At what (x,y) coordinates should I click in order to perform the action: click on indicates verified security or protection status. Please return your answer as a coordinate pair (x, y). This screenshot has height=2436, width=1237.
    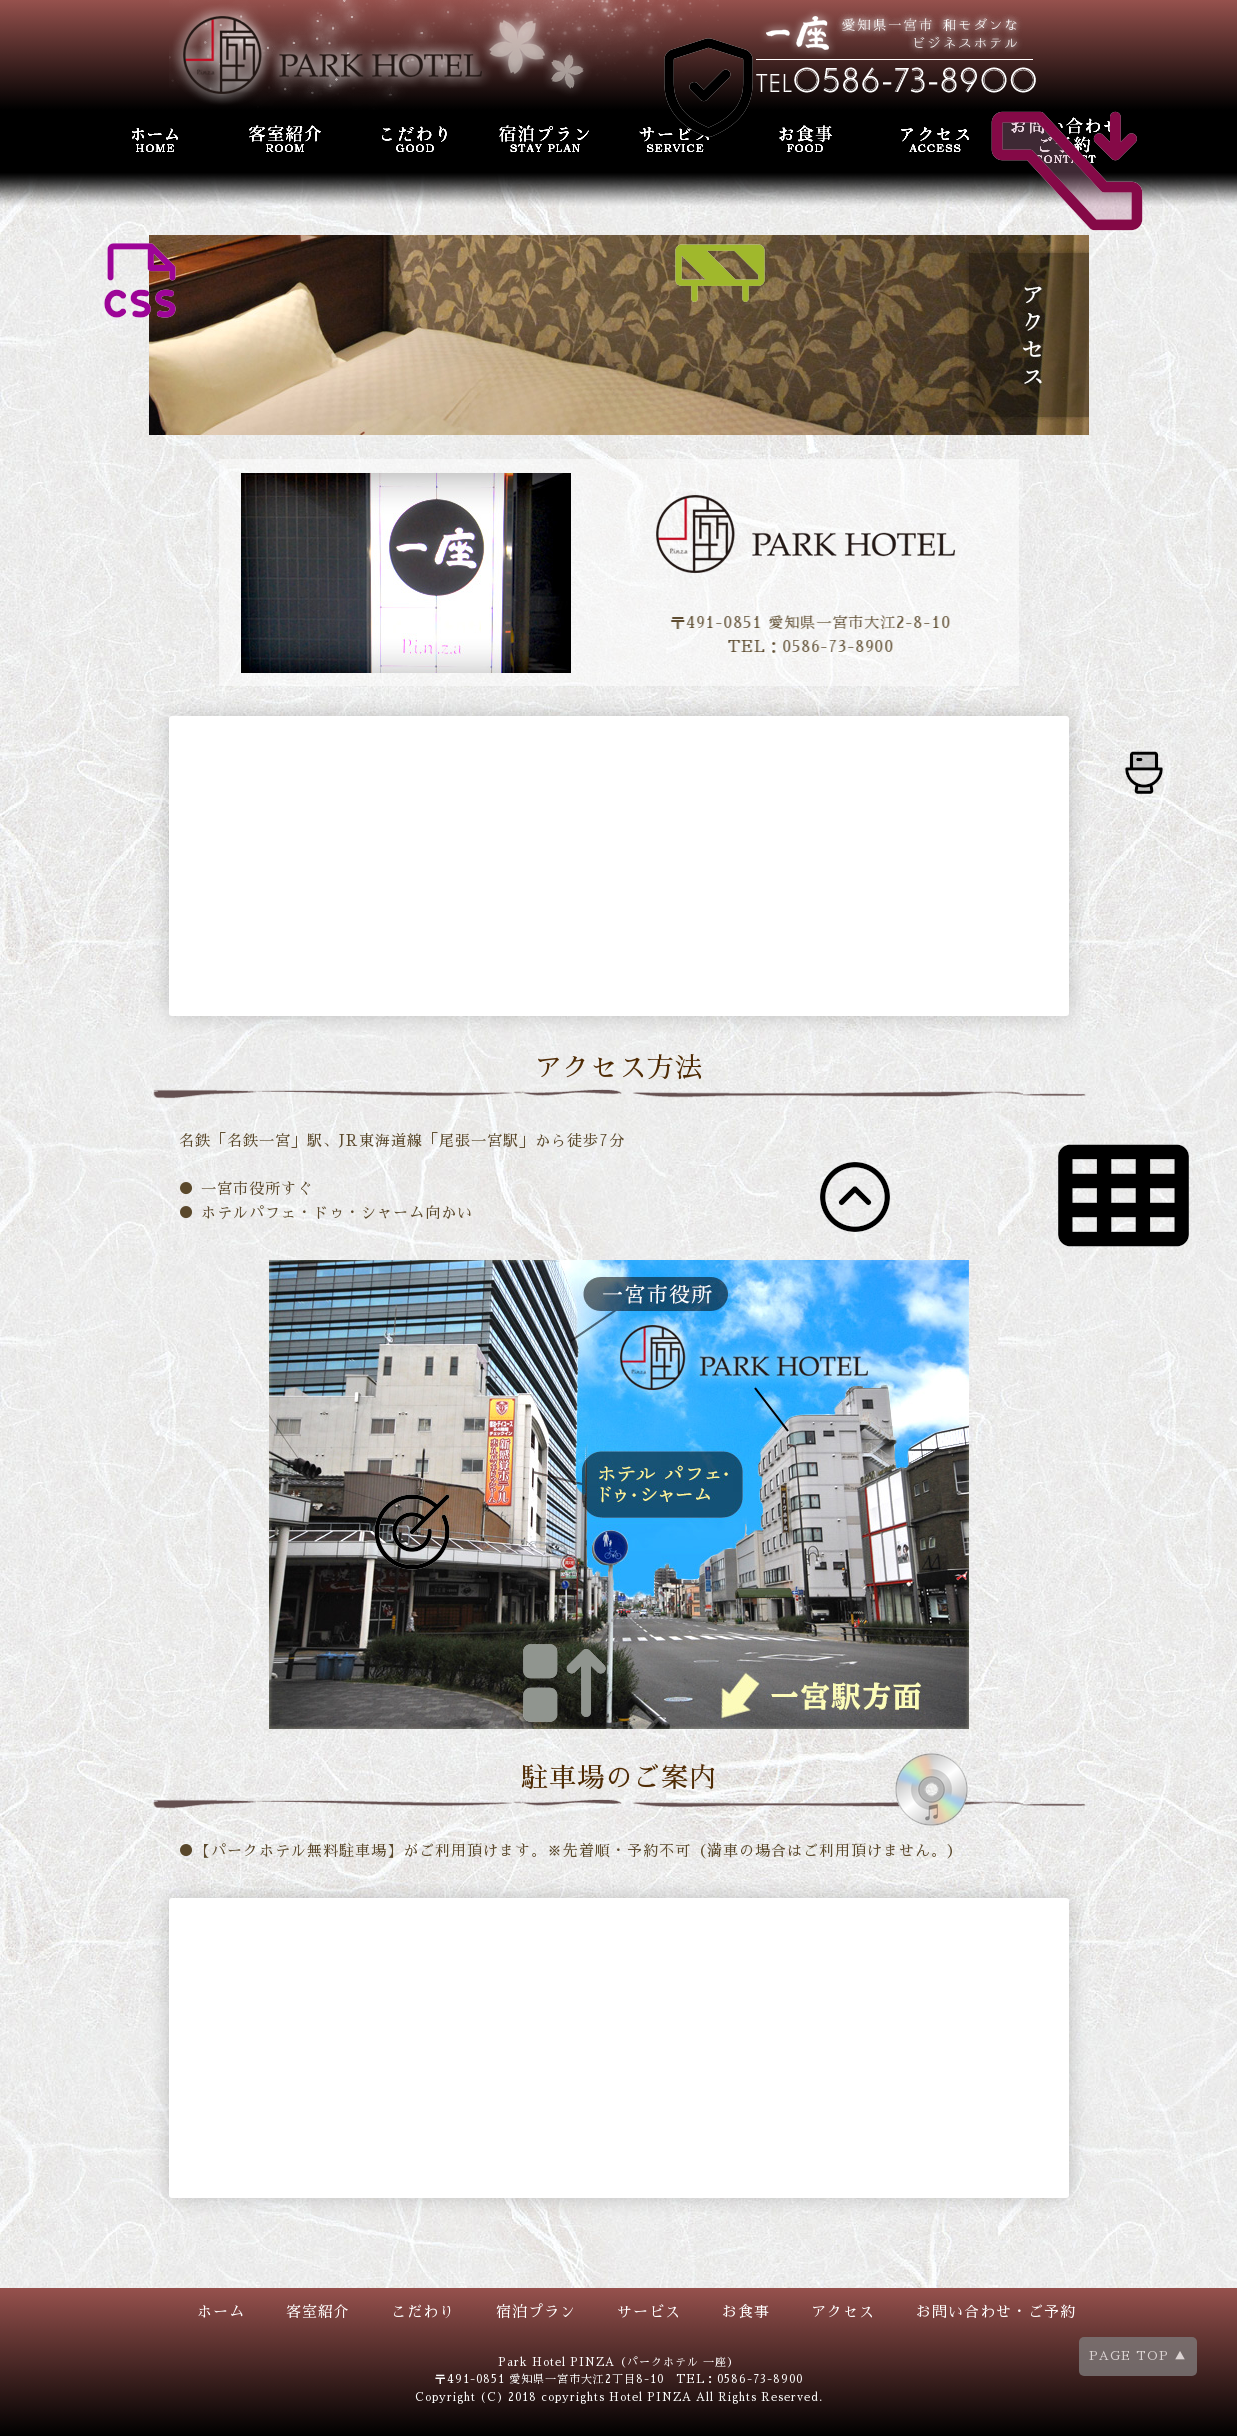
    Looking at the image, I should click on (708, 88).